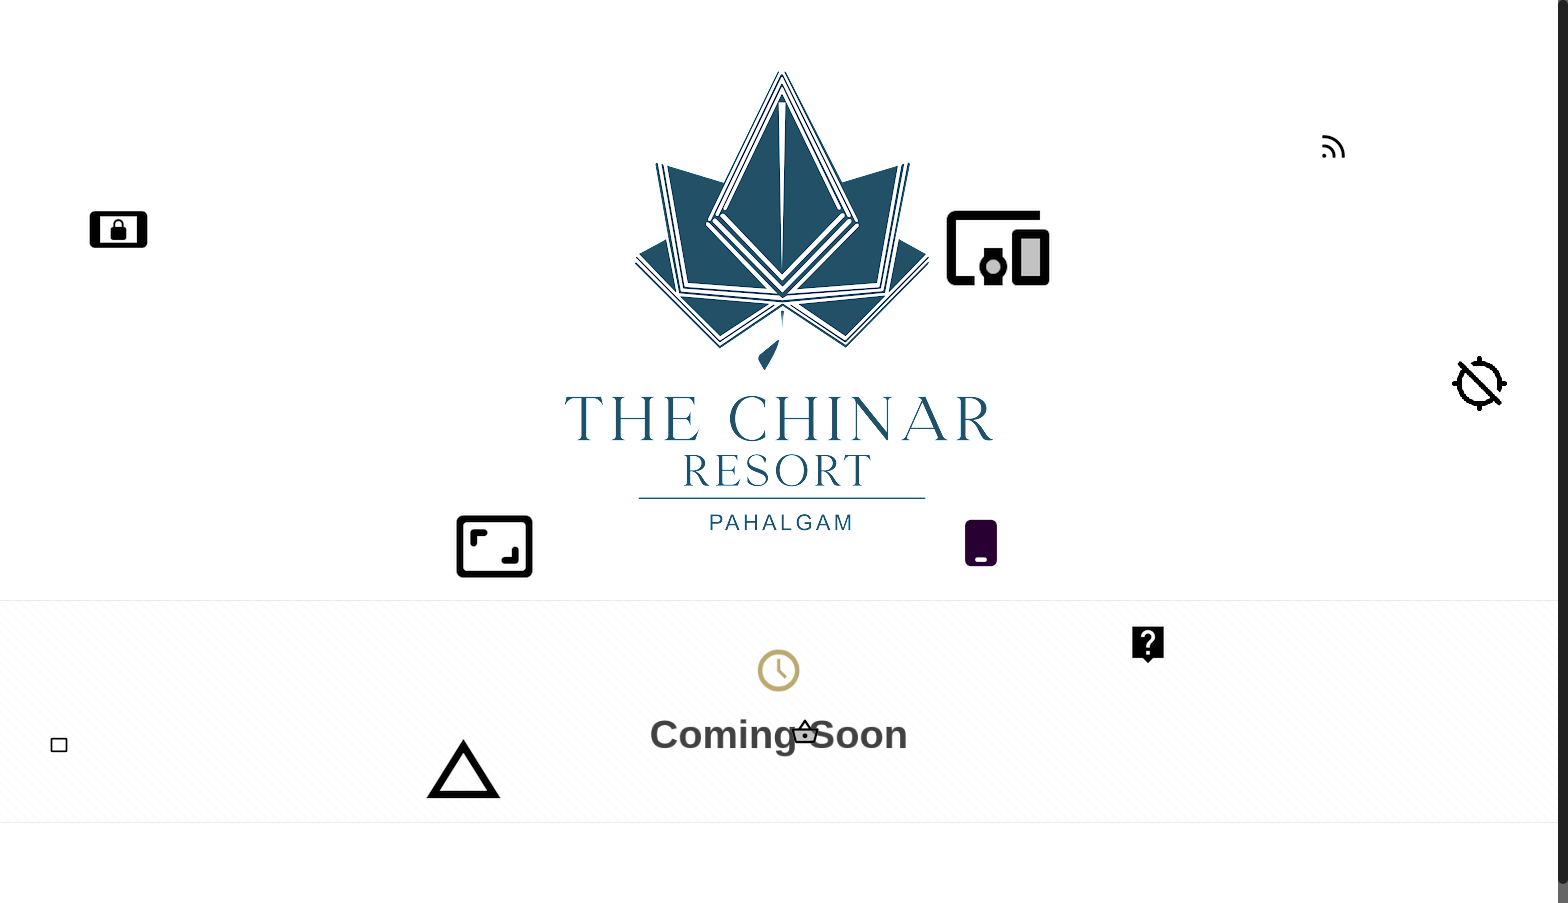  I want to click on adjust aspect ratio settings, so click(494, 546).